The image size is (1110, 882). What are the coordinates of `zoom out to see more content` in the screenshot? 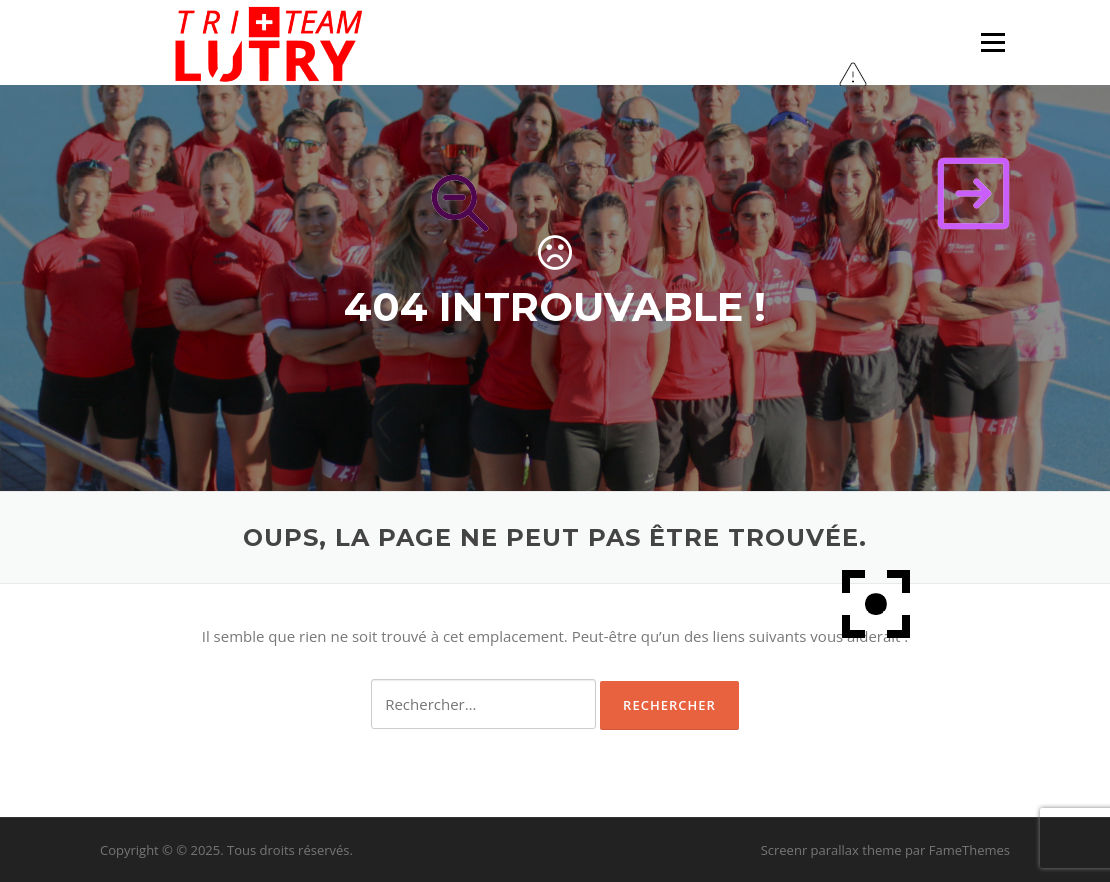 It's located at (460, 203).